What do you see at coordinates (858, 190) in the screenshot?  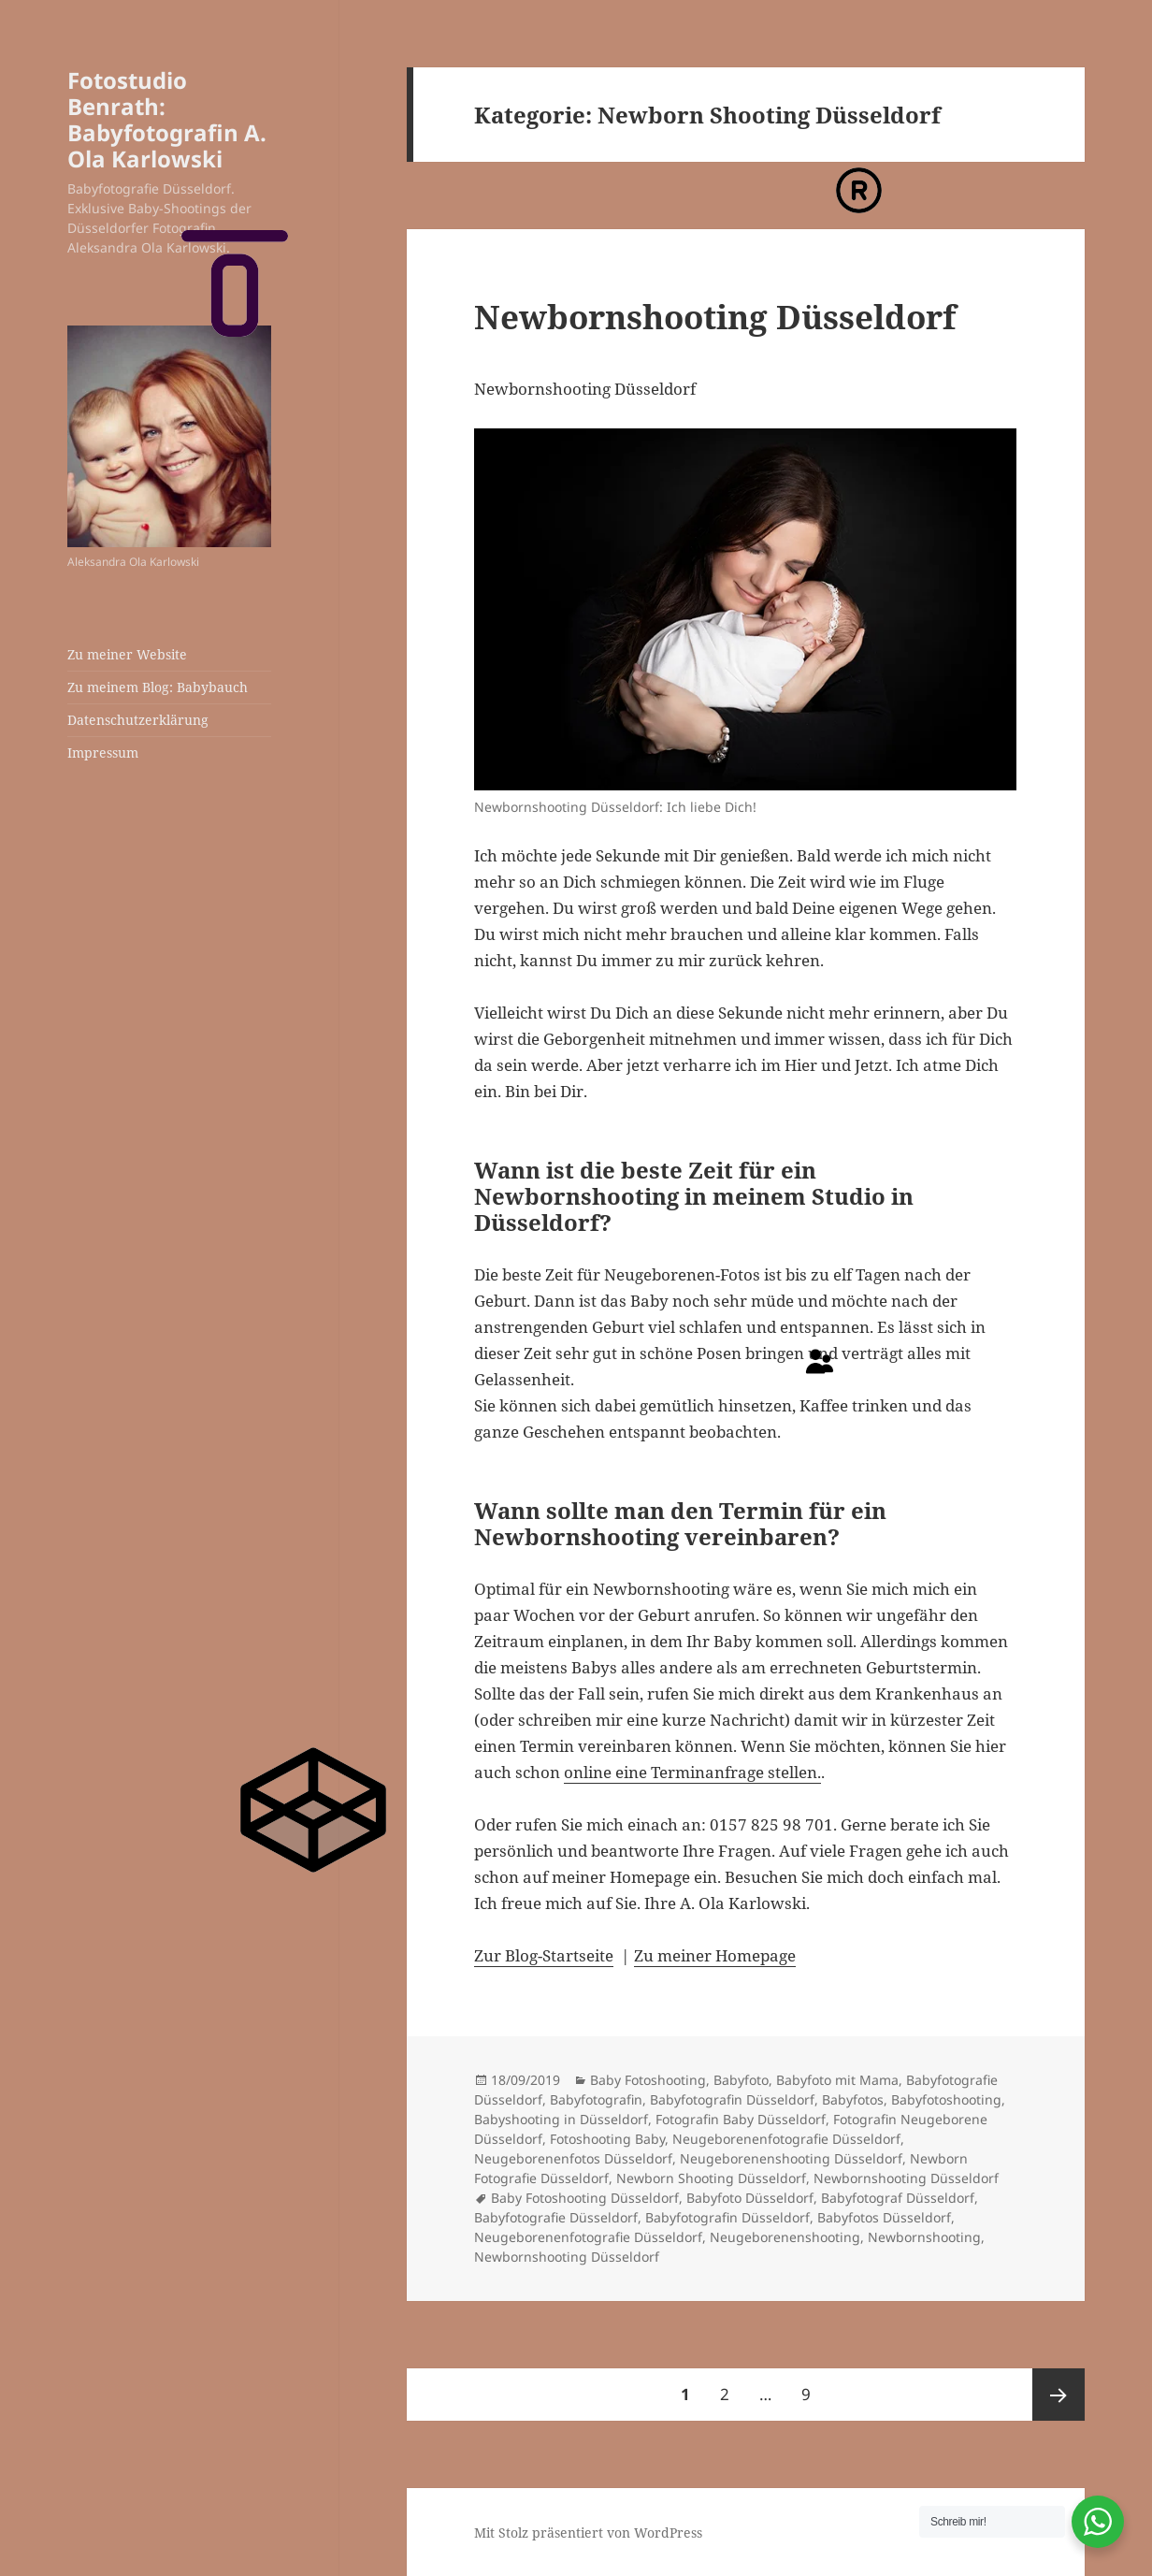 I see `indicates a registered trademark symbol` at bounding box center [858, 190].